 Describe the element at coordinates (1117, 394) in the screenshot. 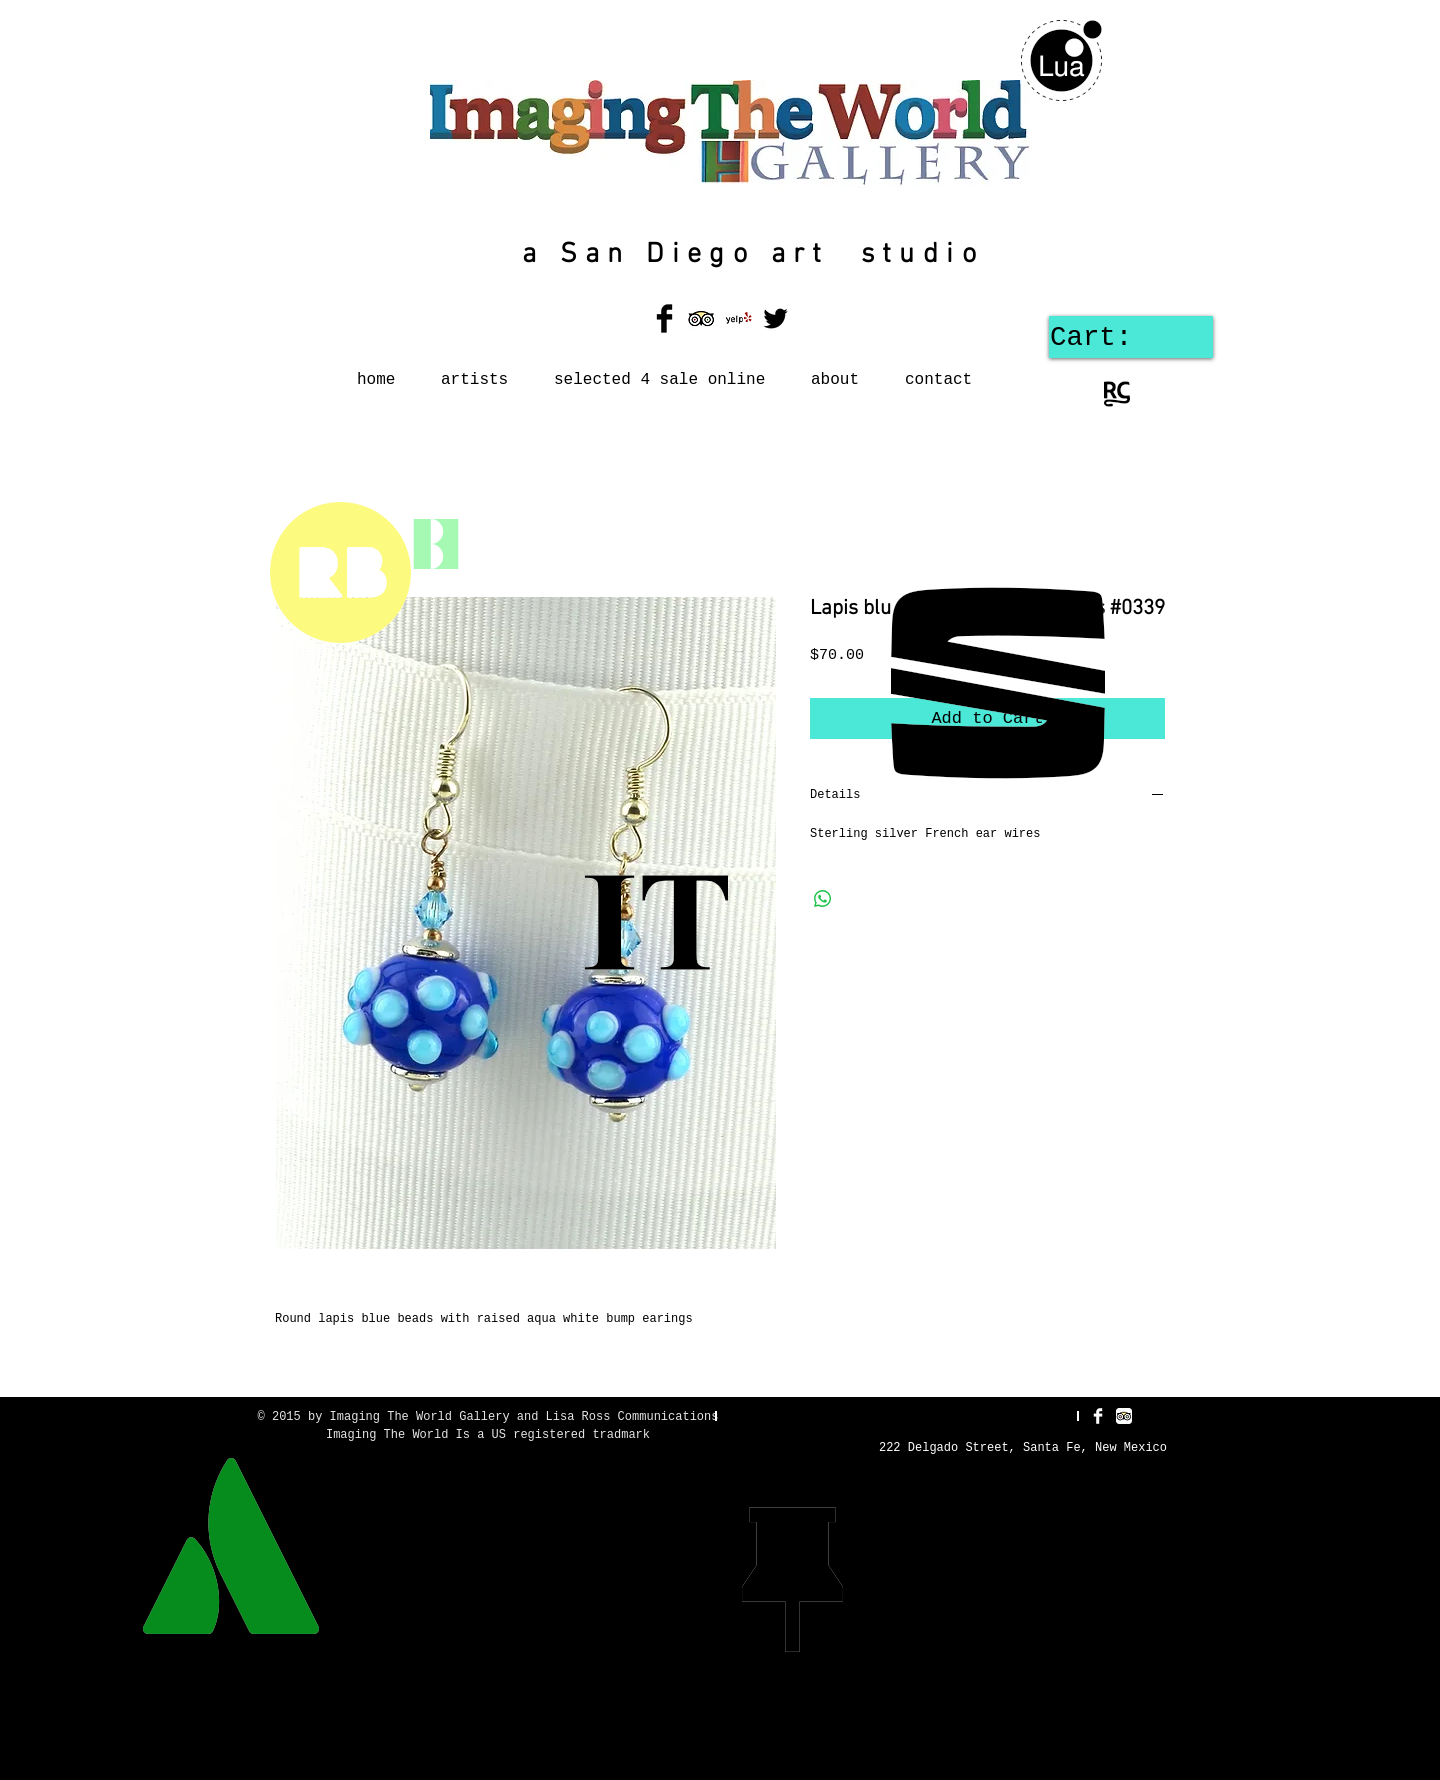

I see `RevenueCat company logo` at that location.